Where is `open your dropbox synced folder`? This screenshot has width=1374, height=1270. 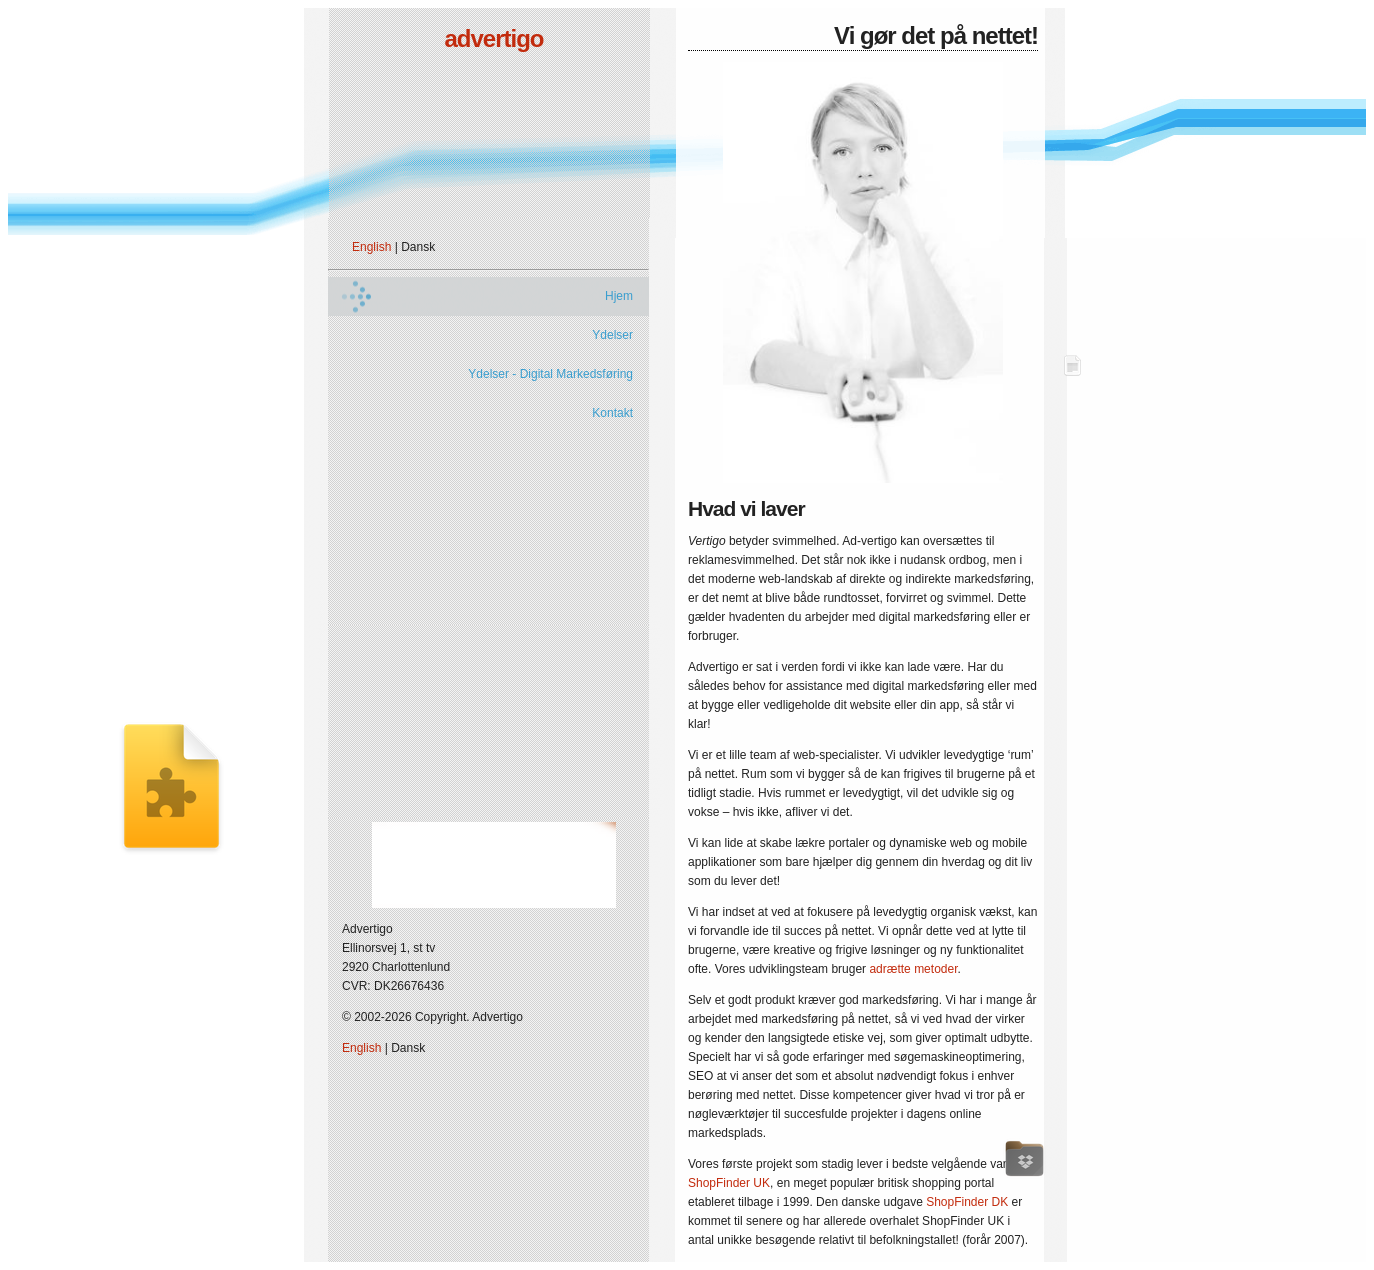
open your dropbox synced folder is located at coordinates (1024, 1158).